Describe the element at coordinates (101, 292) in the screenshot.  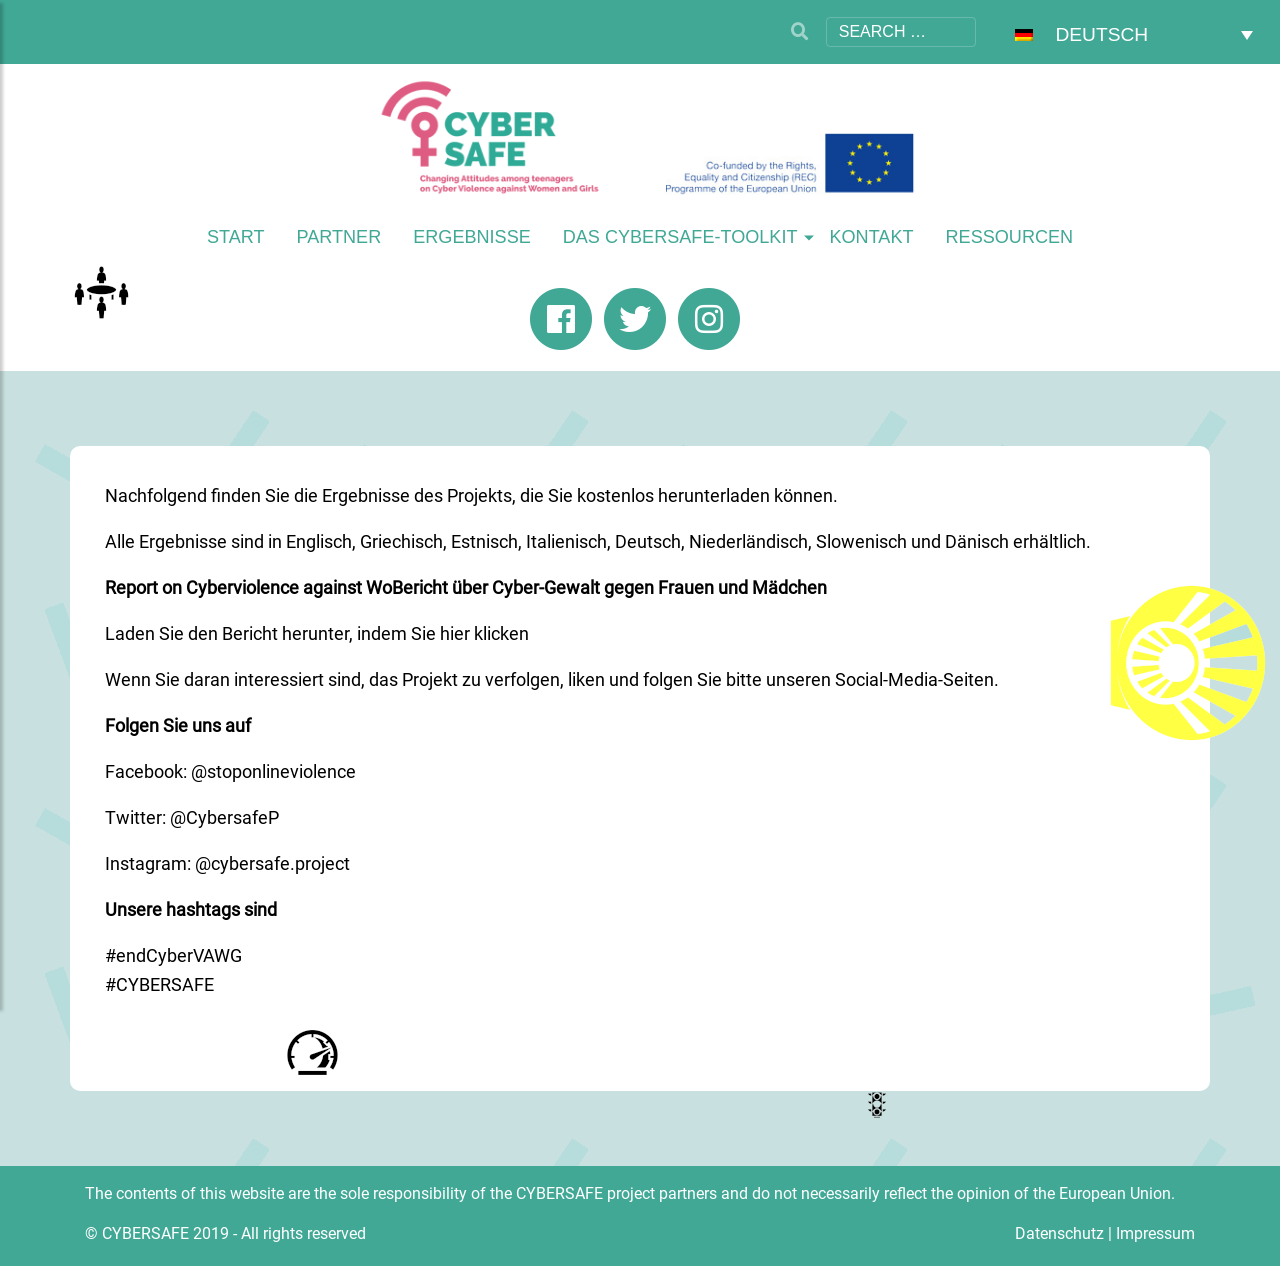
I see `join or schedule a meeting` at that location.